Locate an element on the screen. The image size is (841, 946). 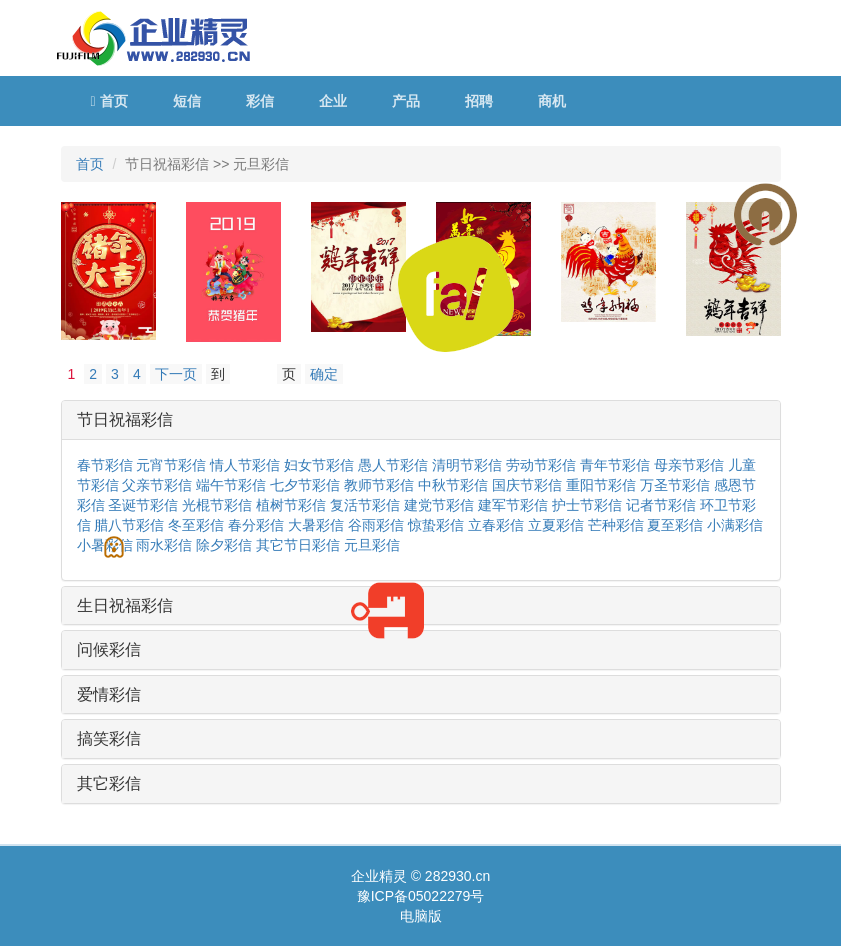
open fathom analytics dashboard is located at coordinates (456, 294).